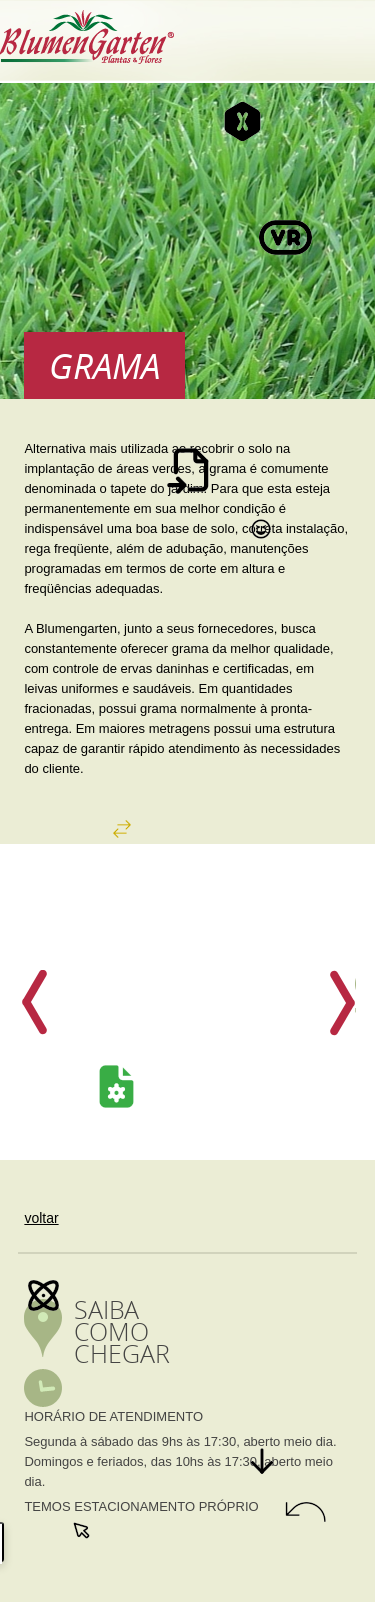 The height and width of the screenshot is (1602, 375). What do you see at coordinates (262, 1461) in the screenshot?
I see `download a file or content` at bounding box center [262, 1461].